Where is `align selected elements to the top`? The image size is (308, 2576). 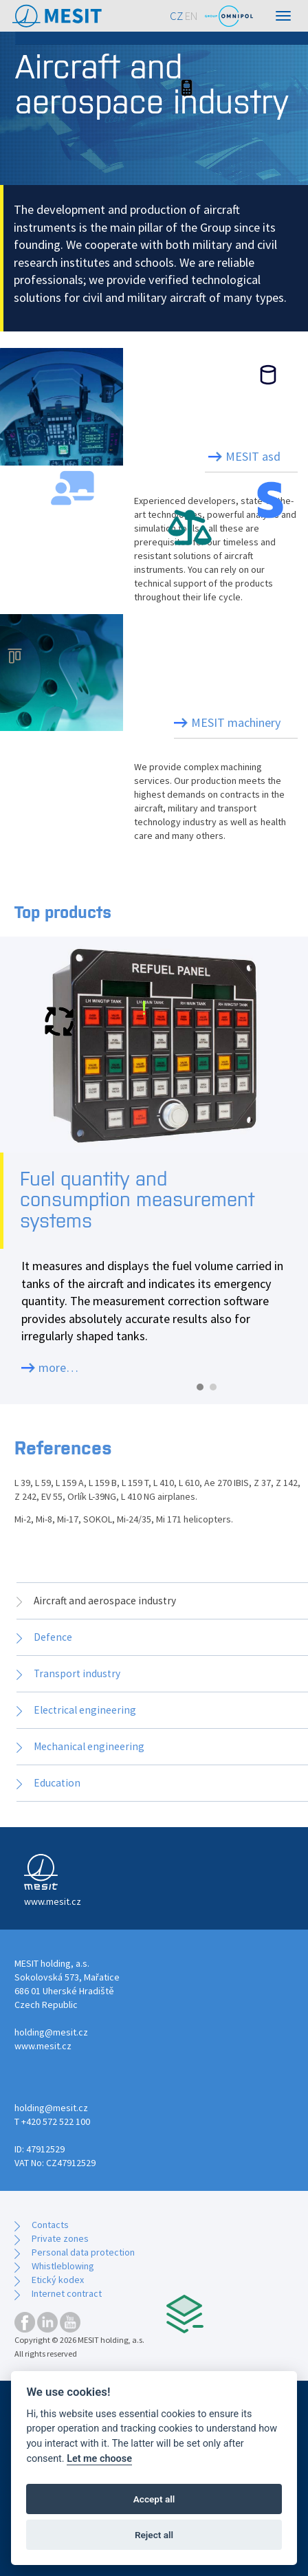 align selected elements to the top is located at coordinates (14, 655).